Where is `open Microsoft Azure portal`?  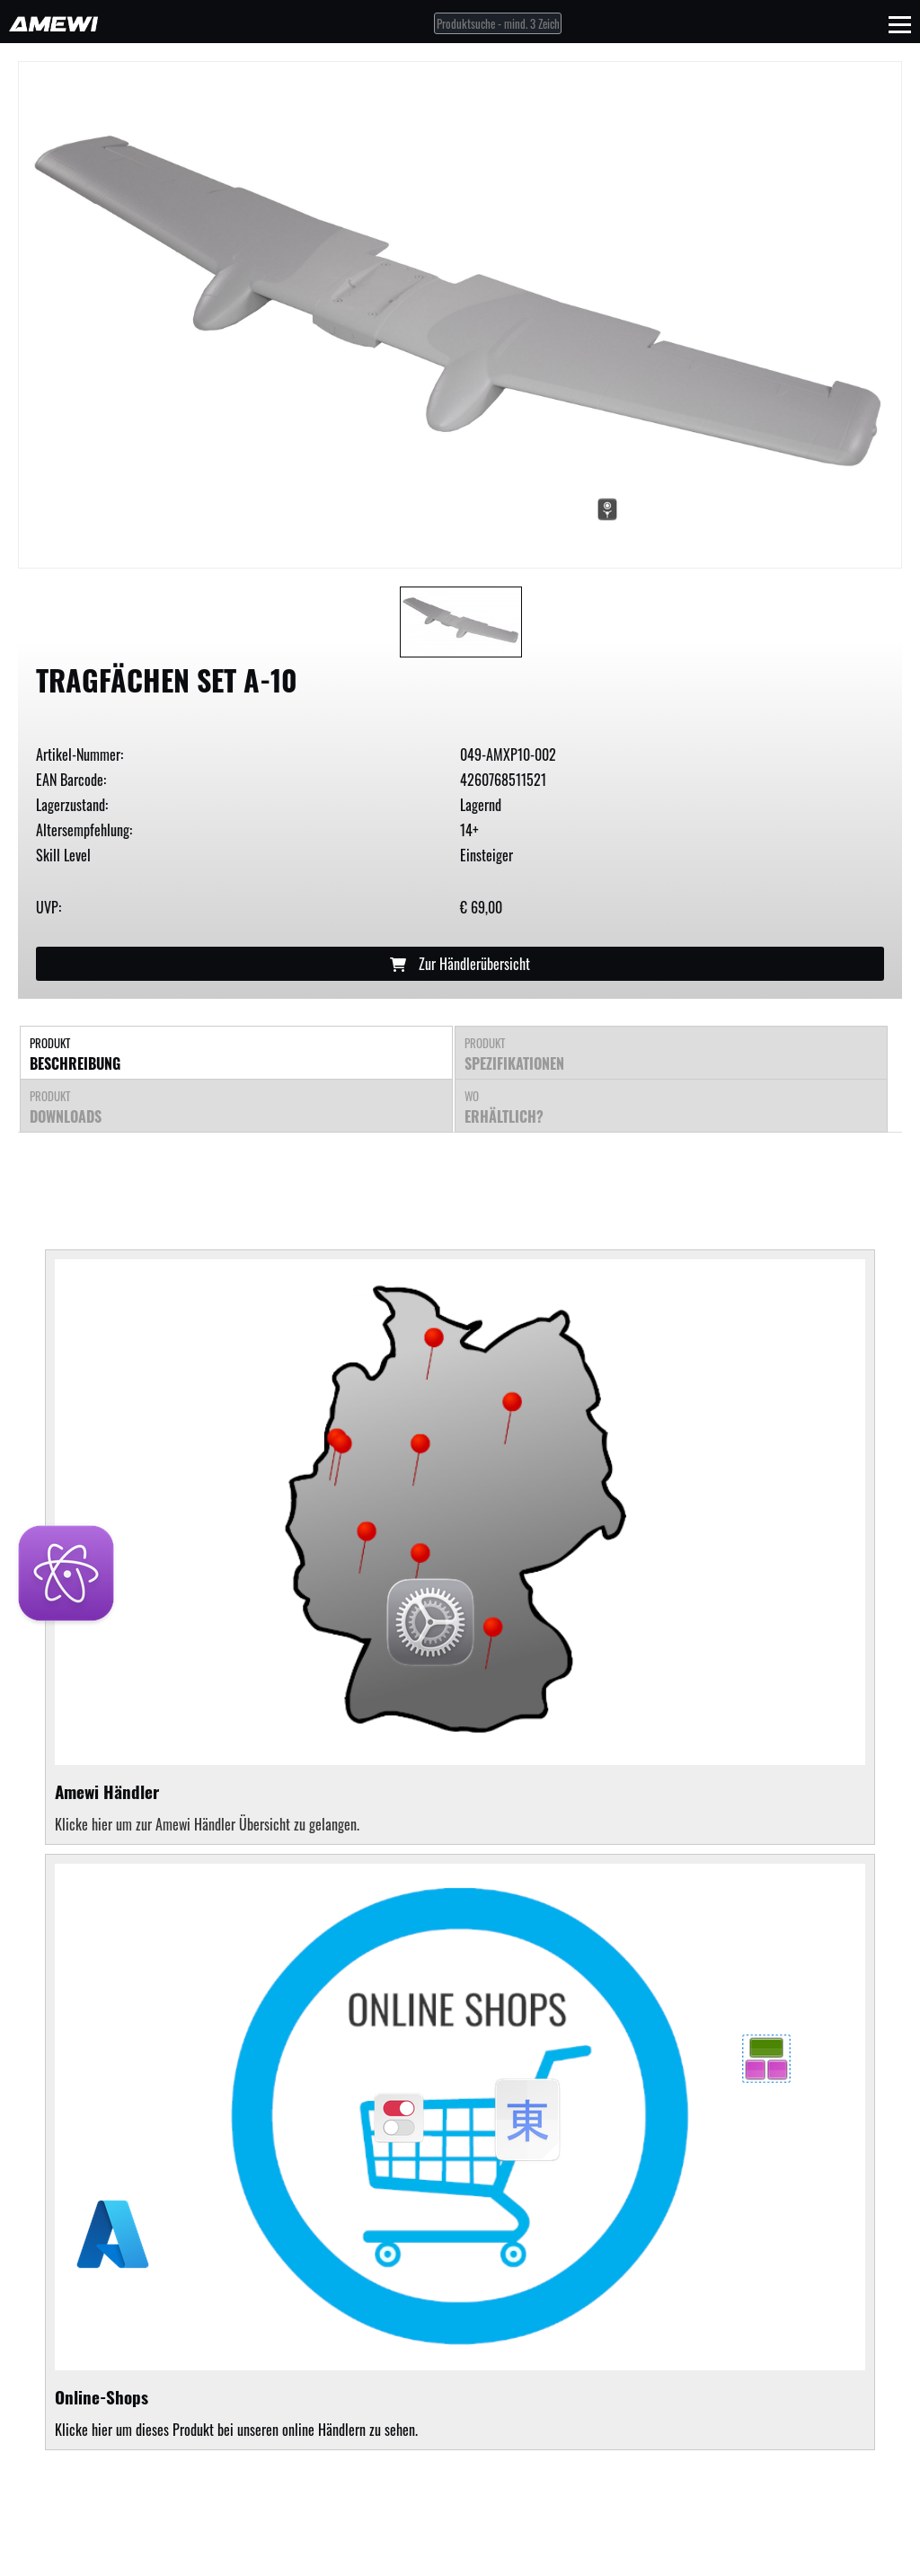
open Microsoft Azure portal is located at coordinates (112, 2234).